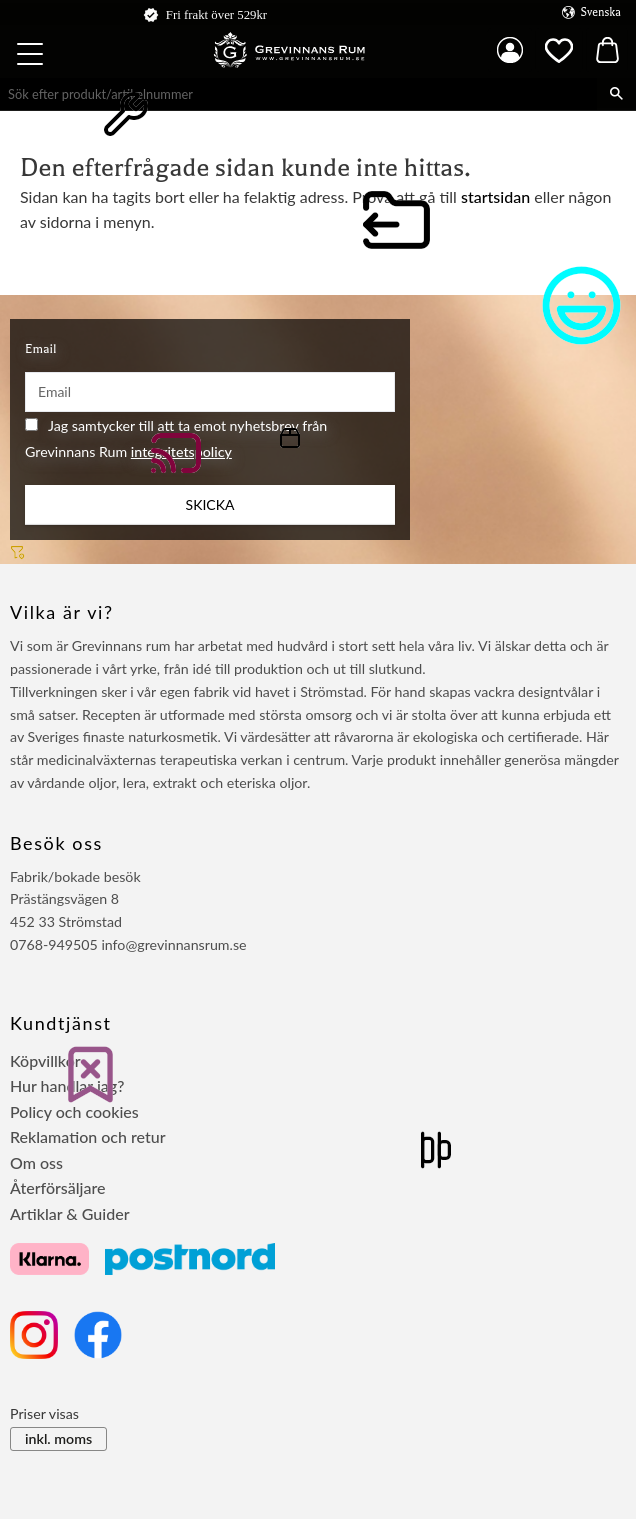 This screenshot has width=636, height=1519. Describe the element at coordinates (396, 221) in the screenshot. I see `export files from folder` at that location.